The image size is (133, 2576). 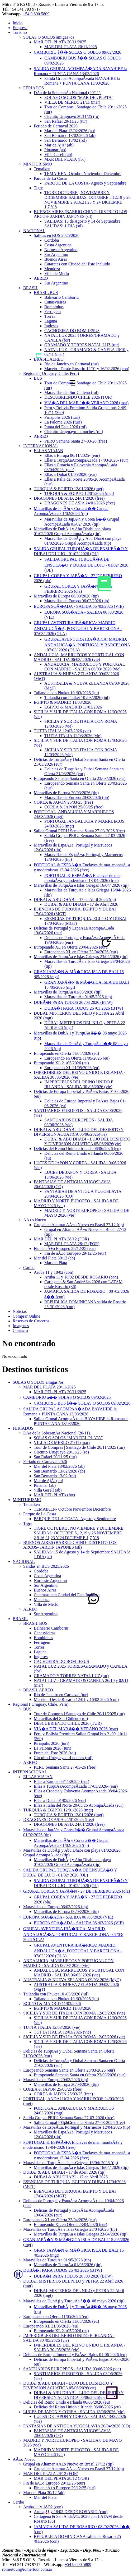 What do you see at coordinates (124, 2403) in the screenshot?
I see `insert parentheses in code editor` at bounding box center [124, 2403].